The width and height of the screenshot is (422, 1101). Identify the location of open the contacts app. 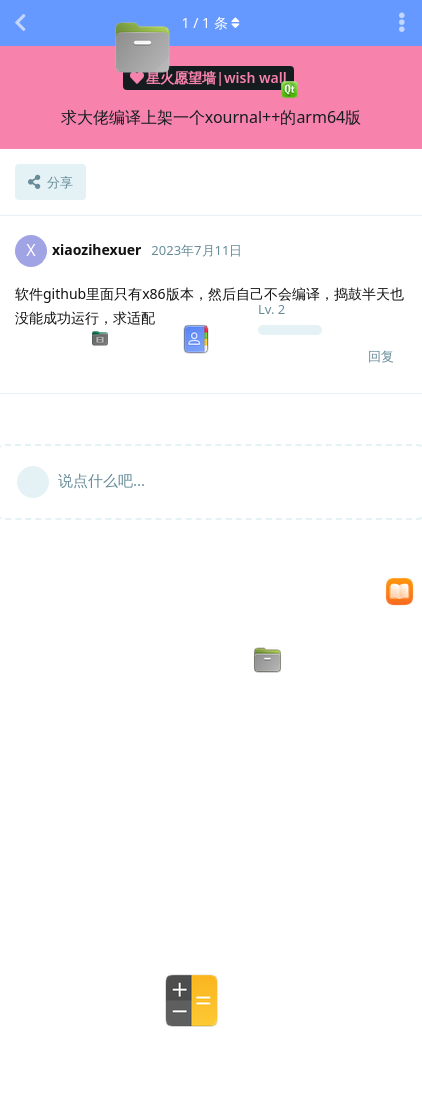
(196, 339).